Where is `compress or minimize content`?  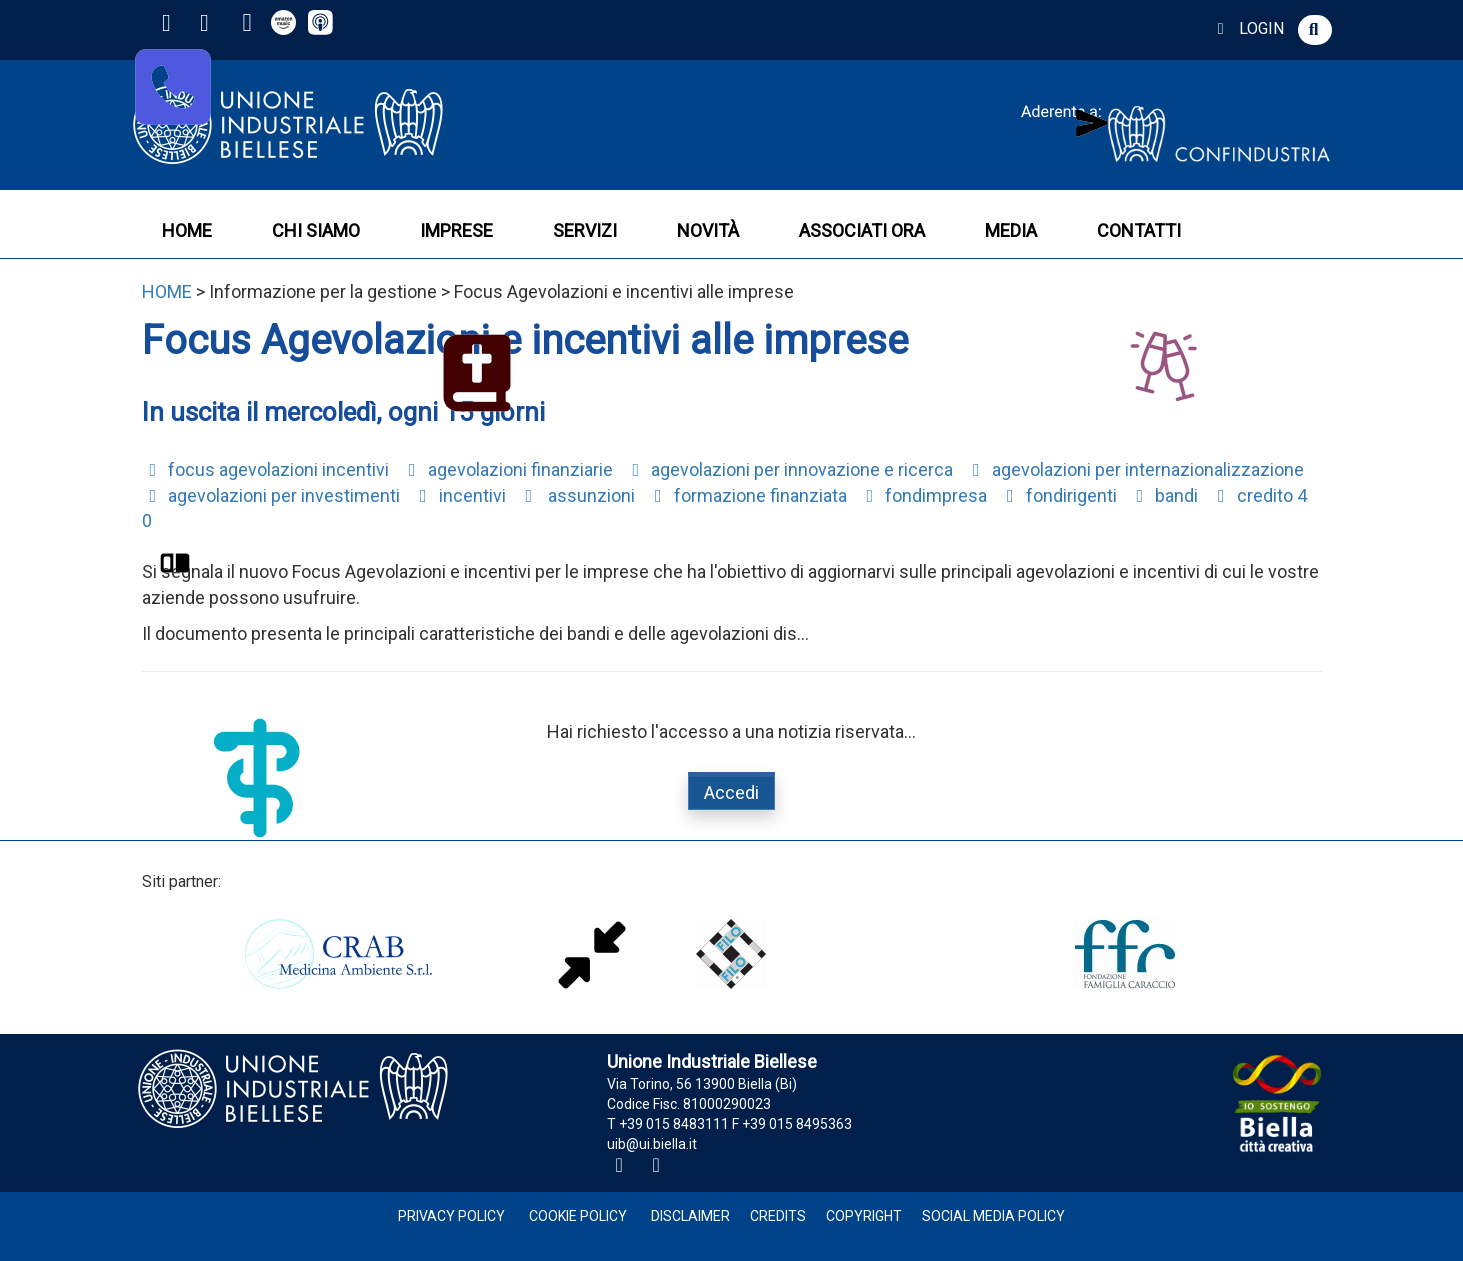 compress or minimize content is located at coordinates (592, 955).